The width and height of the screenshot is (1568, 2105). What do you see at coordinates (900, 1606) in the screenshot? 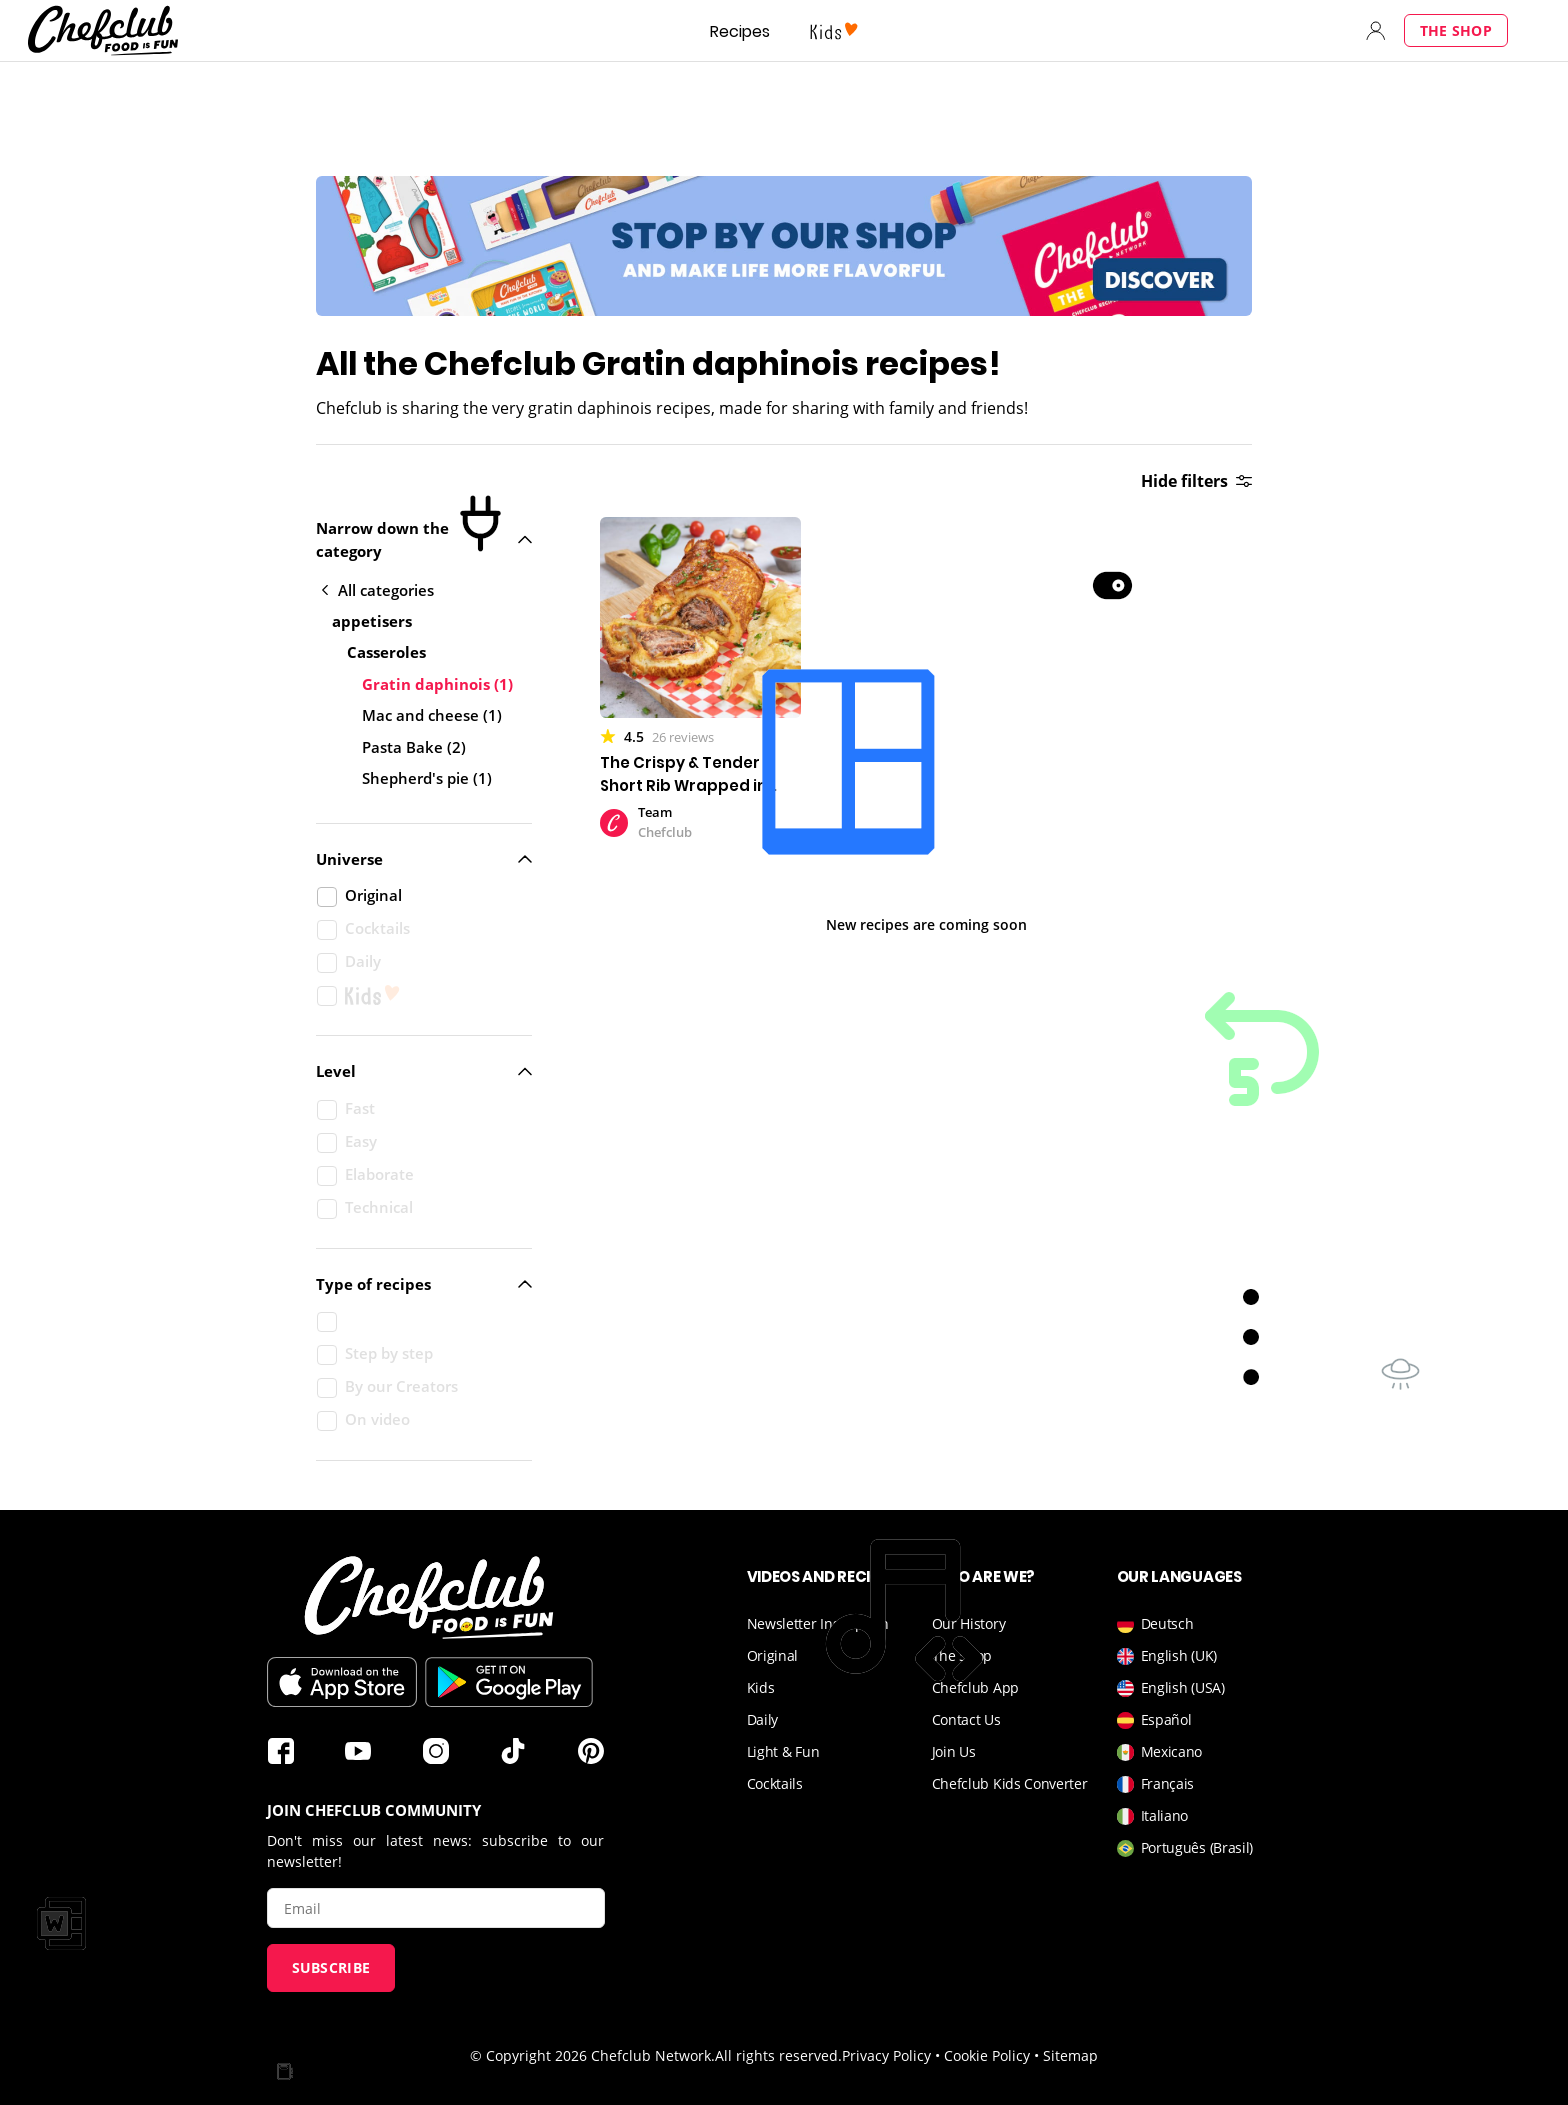
I see `access music coding or audio development tools` at bounding box center [900, 1606].